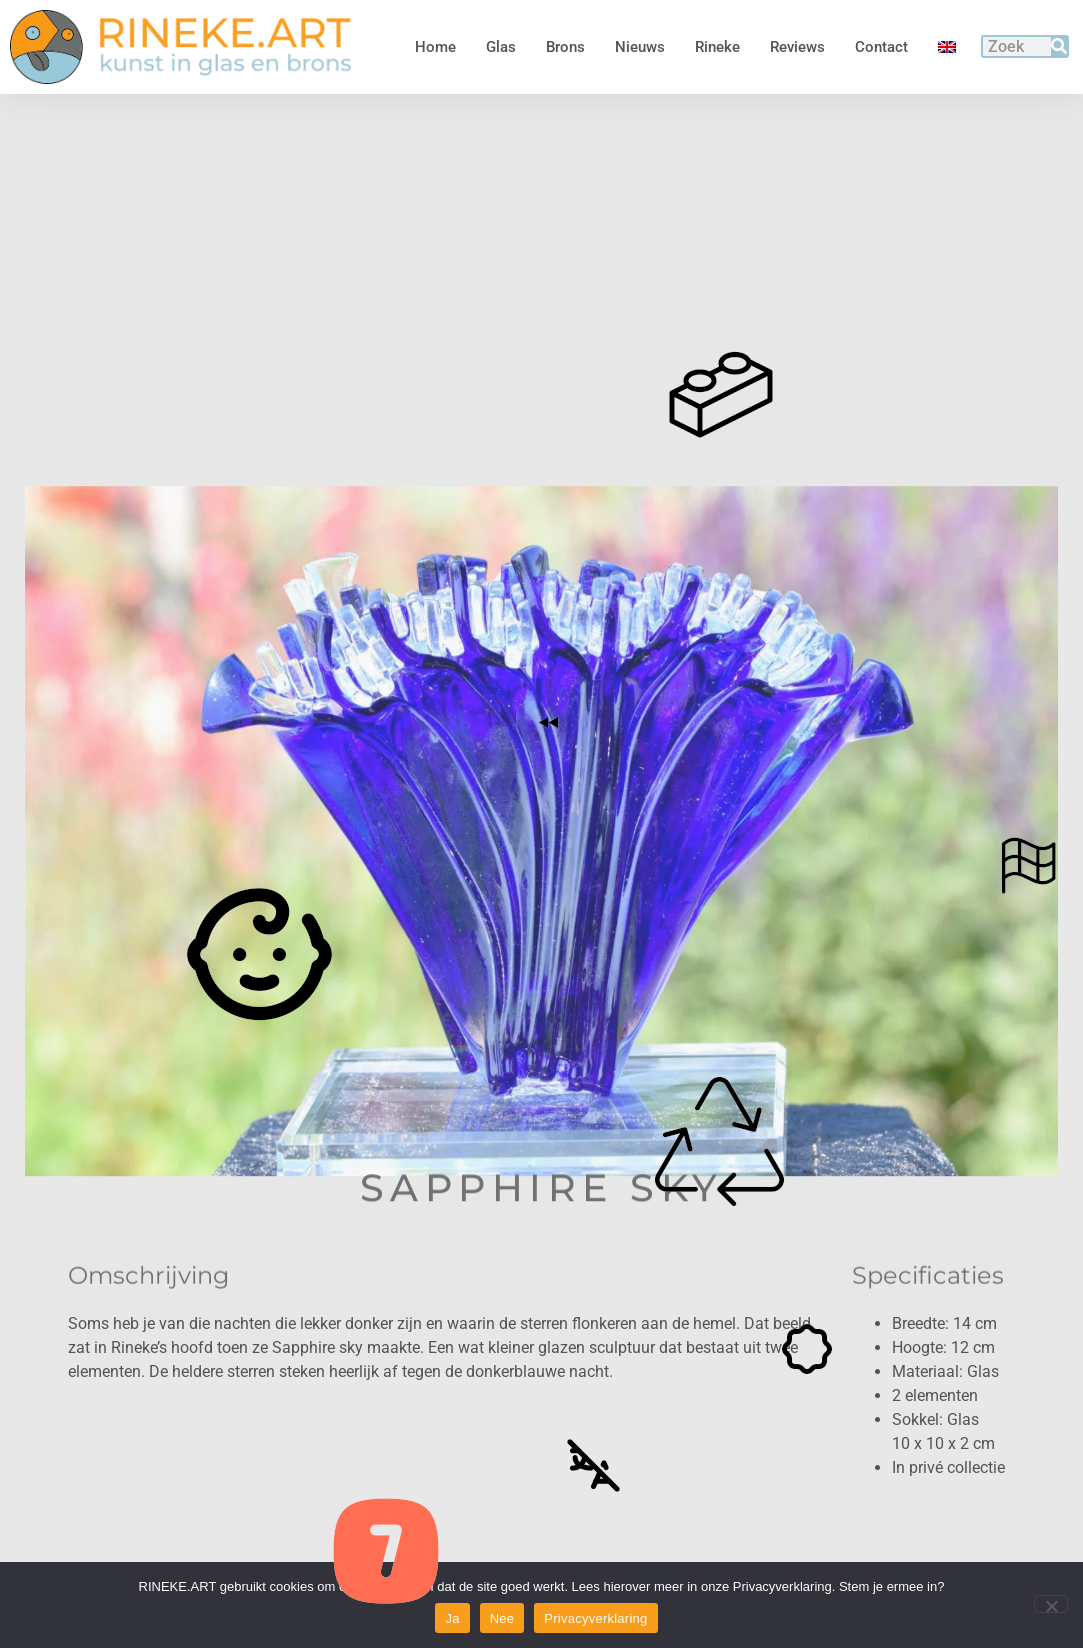 Image resolution: width=1083 pixels, height=1648 pixels. What do you see at coordinates (807, 1349) in the screenshot?
I see `indicates an achievement or badge earned` at bounding box center [807, 1349].